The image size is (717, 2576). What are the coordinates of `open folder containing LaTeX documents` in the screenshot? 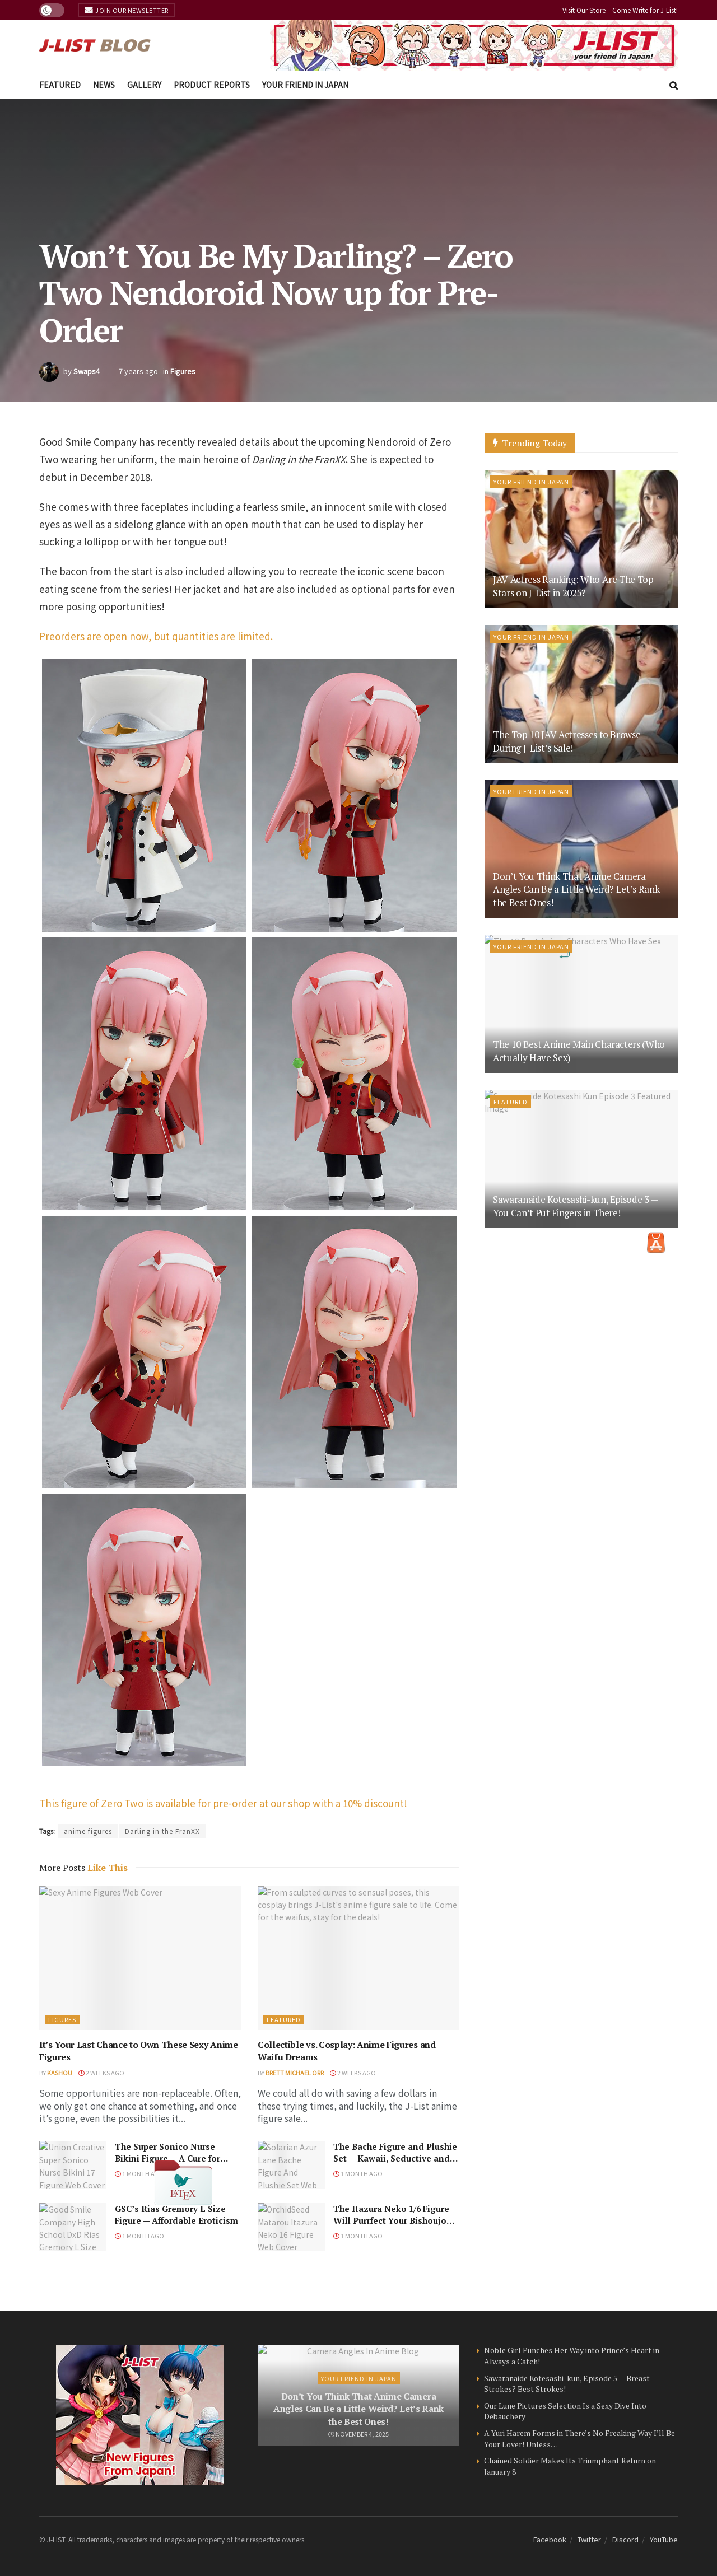 It's located at (183, 2184).